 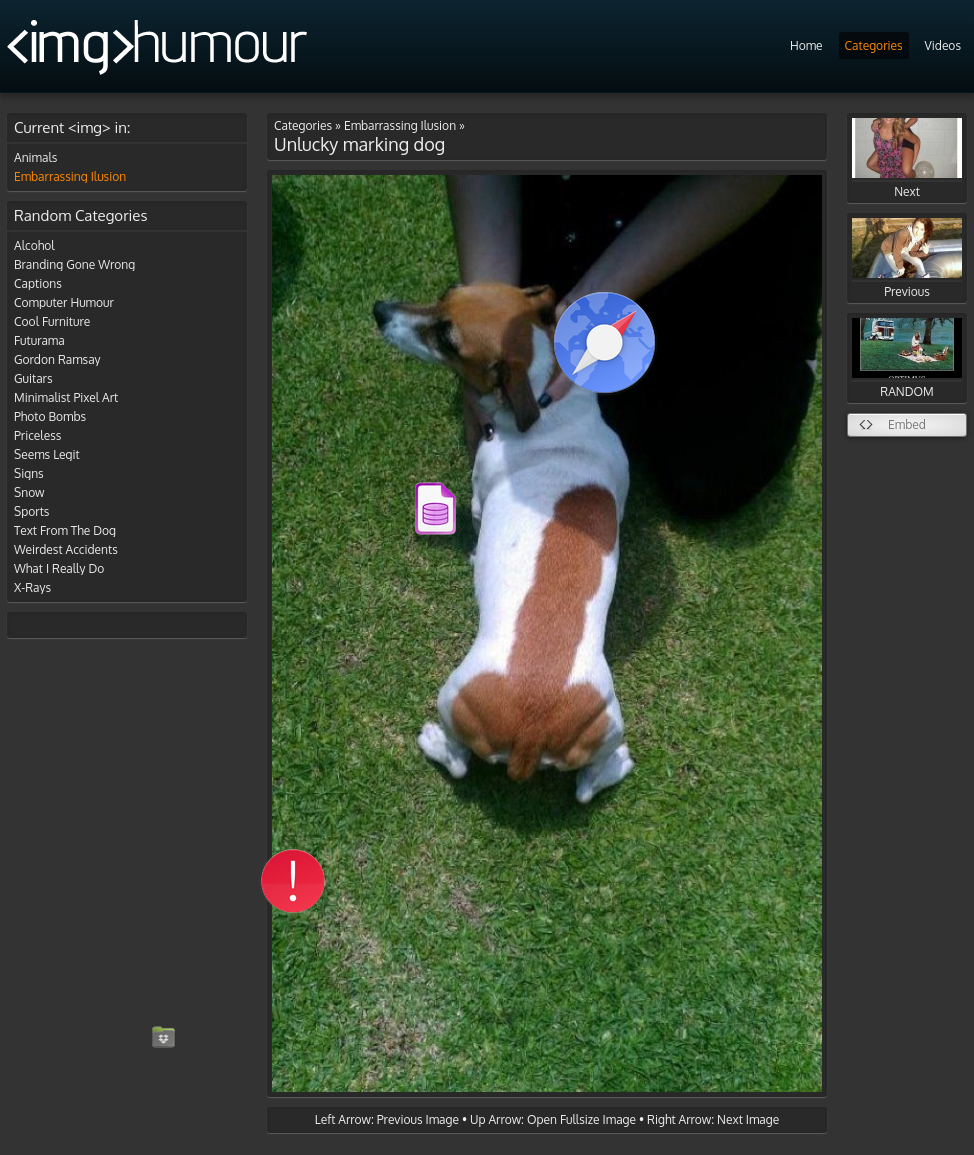 I want to click on indicates a warning or important alert message, so click(x=293, y=881).